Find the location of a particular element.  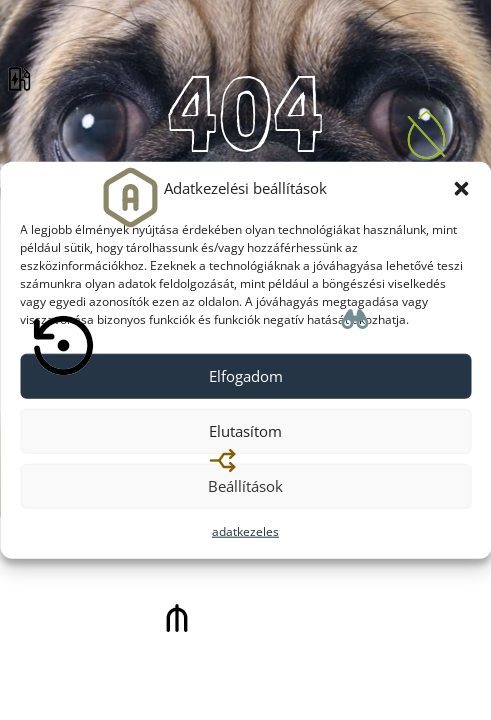

select option A in a multi-choice interface is located at coordinates (130, 197).